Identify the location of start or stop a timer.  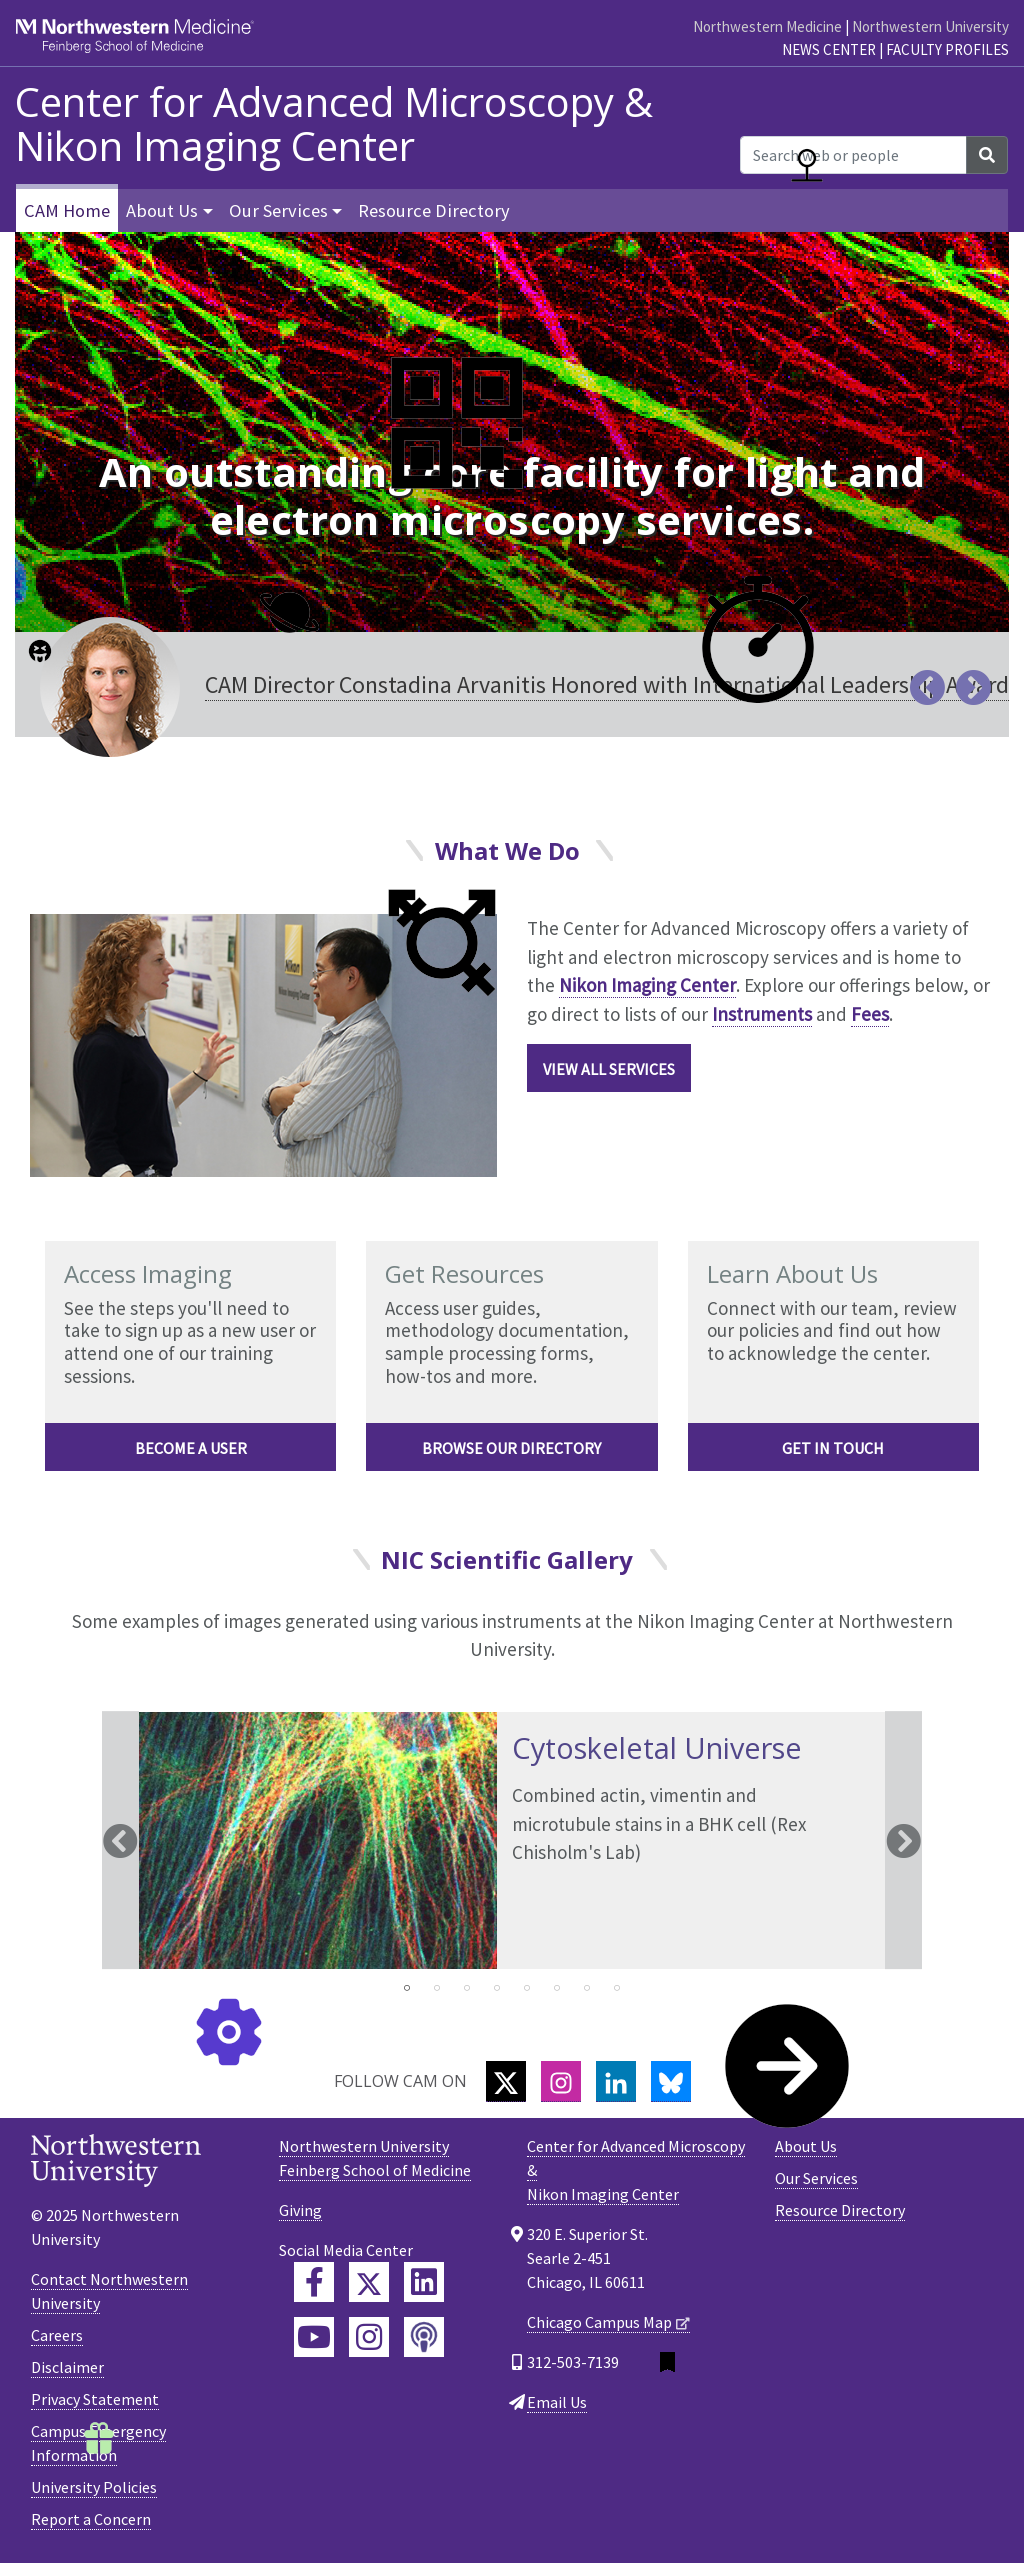
(758, 643).